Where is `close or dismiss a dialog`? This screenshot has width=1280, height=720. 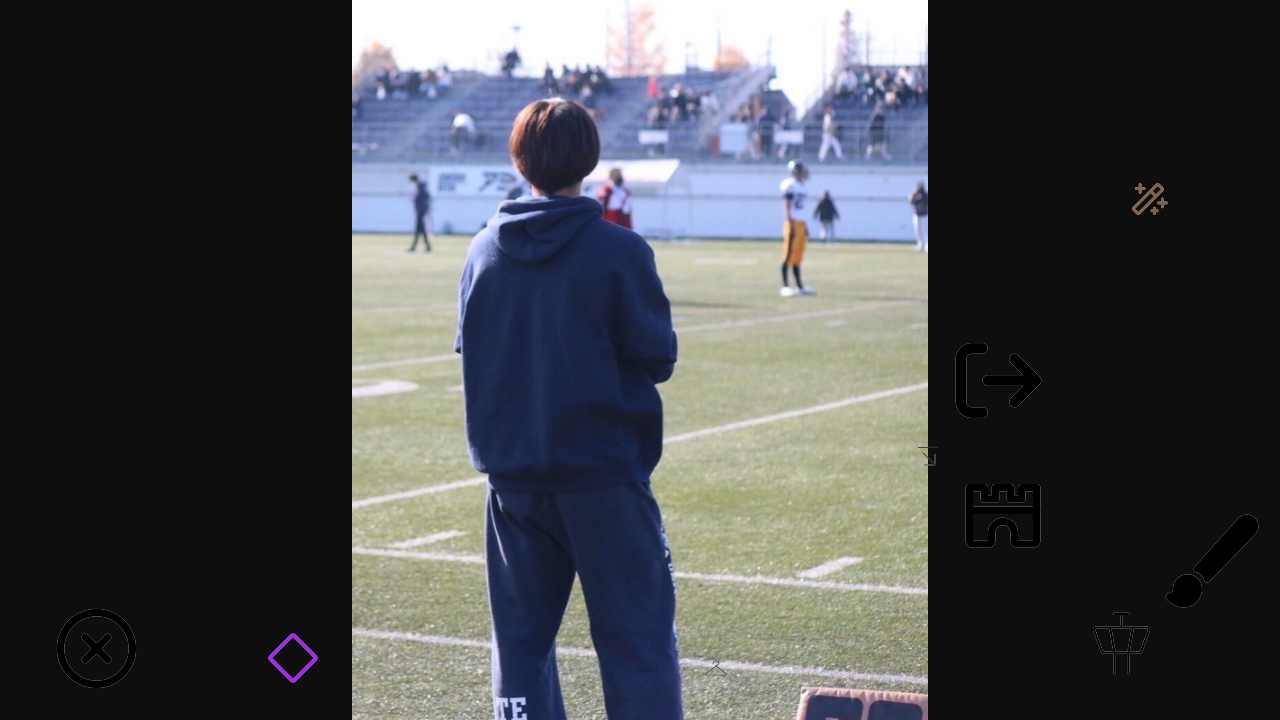 close or dismiss a dialog is located at coordinates (96, 648).